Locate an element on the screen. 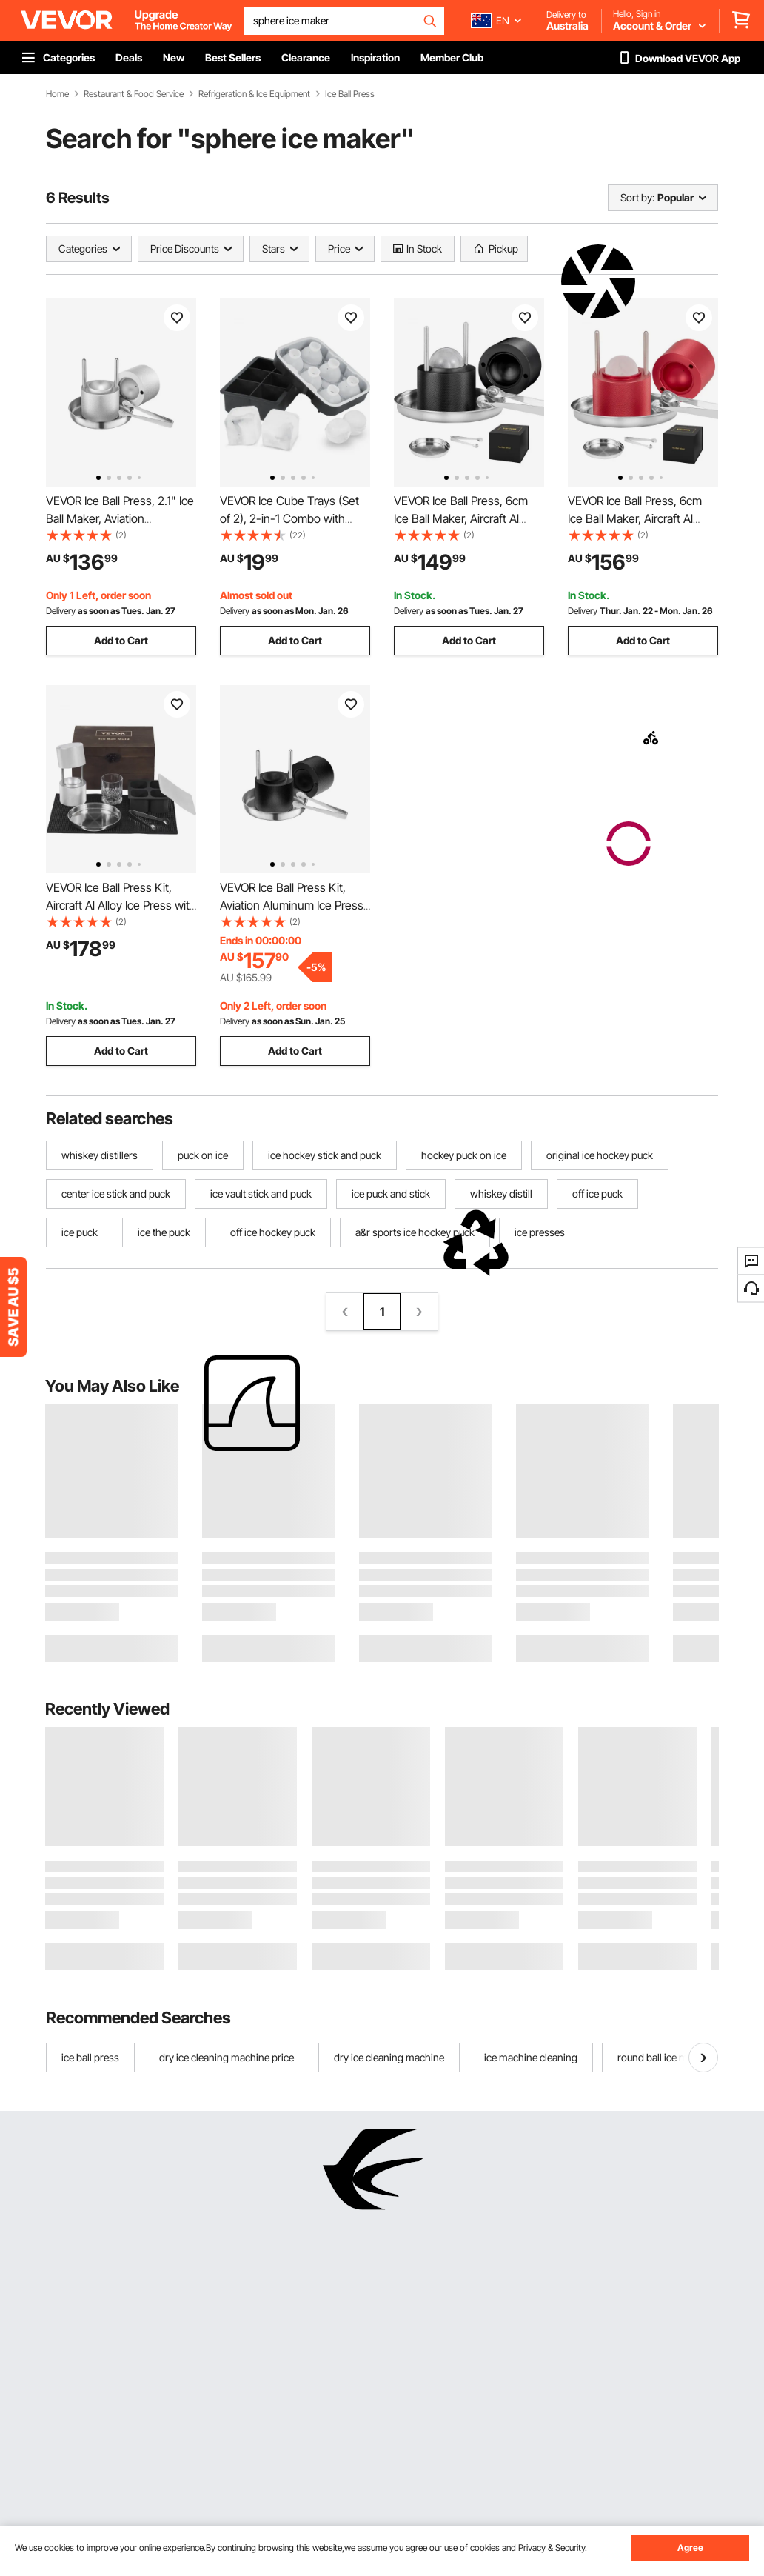 Image resolution: width=764 pixels, height=2576 pixels. indicates content is loading is located at coordinates (629, 844).